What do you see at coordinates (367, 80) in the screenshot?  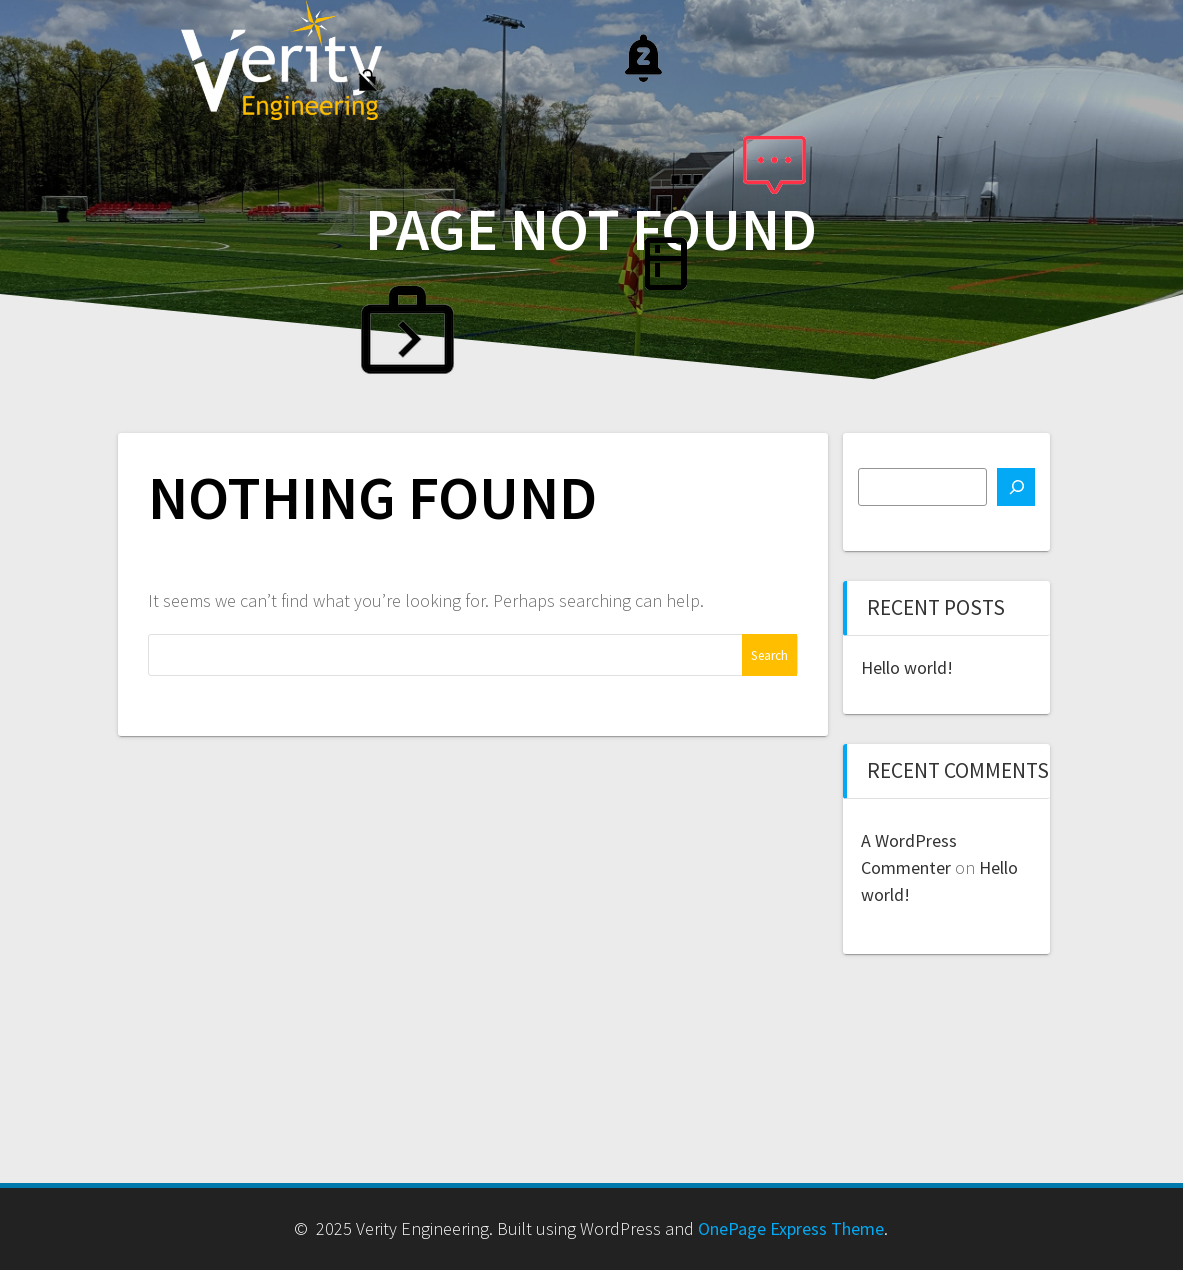 I see `indicates an unencrypted or insecure email connection` at bounding box center [367, 80].